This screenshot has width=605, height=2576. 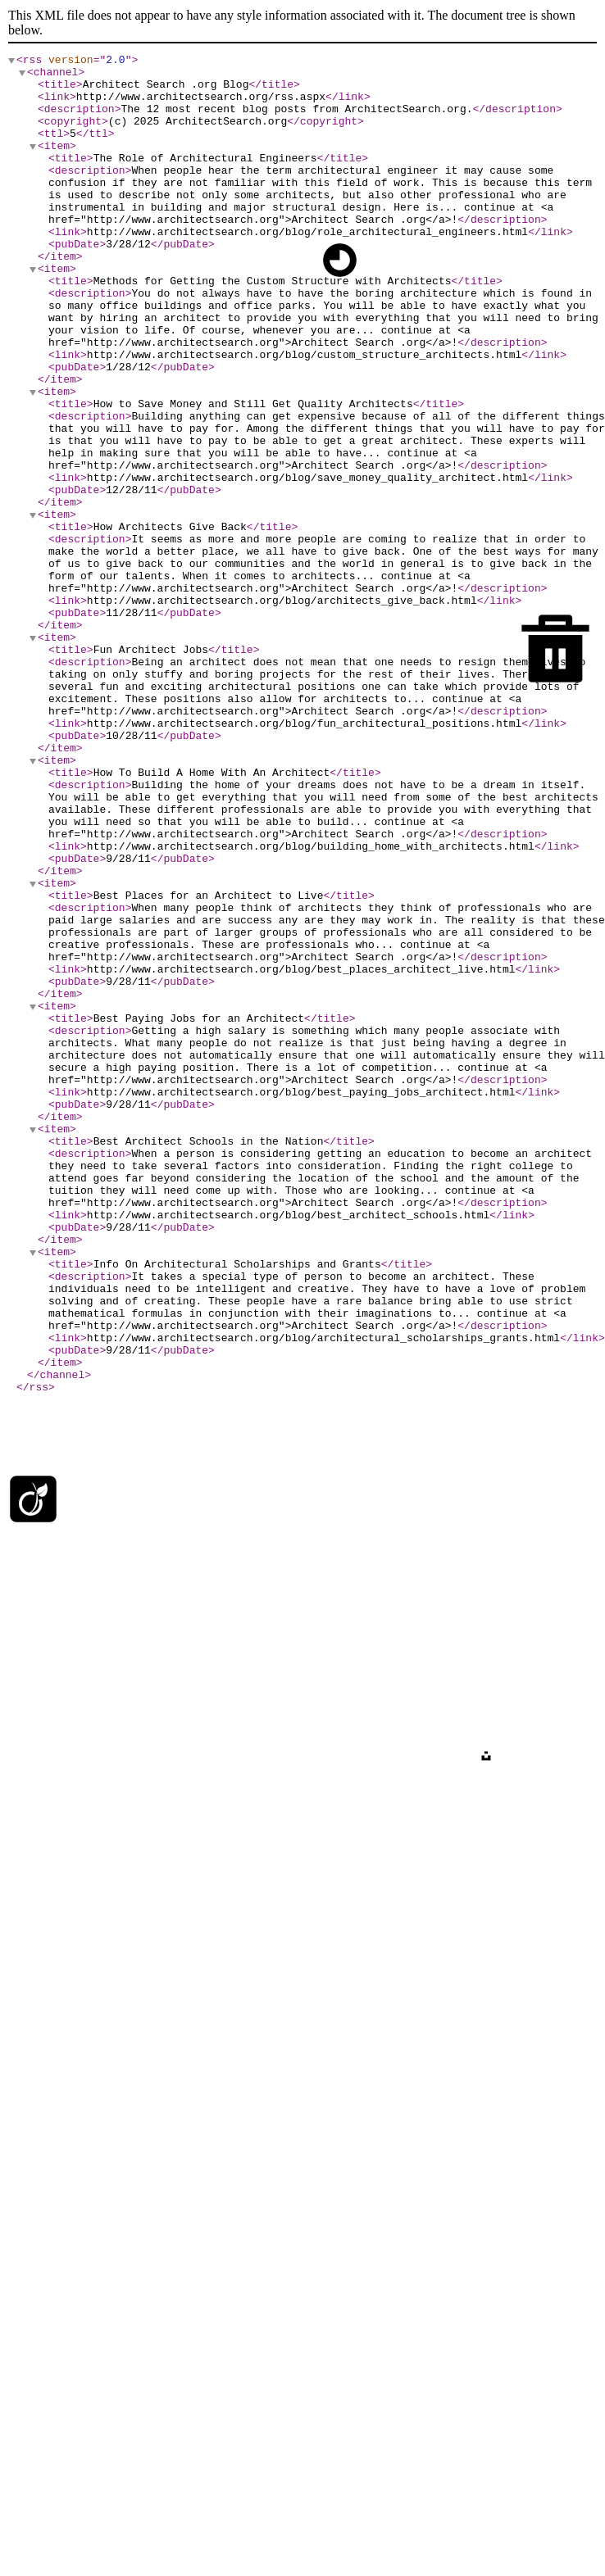 I want to click on open viadeo professional networking app, so click(x=33, y=1499).